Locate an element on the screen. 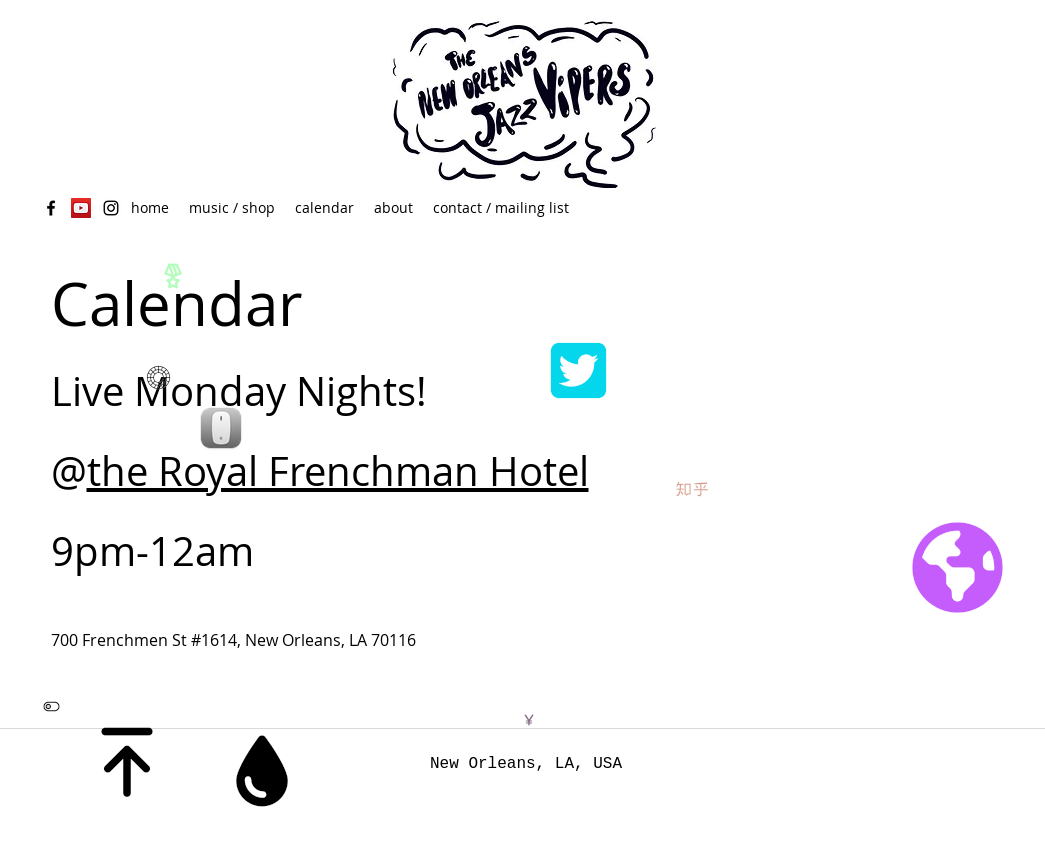 This screenshot has width=1045, height=854. open the VSCO app is located at coordinates (158, 377).